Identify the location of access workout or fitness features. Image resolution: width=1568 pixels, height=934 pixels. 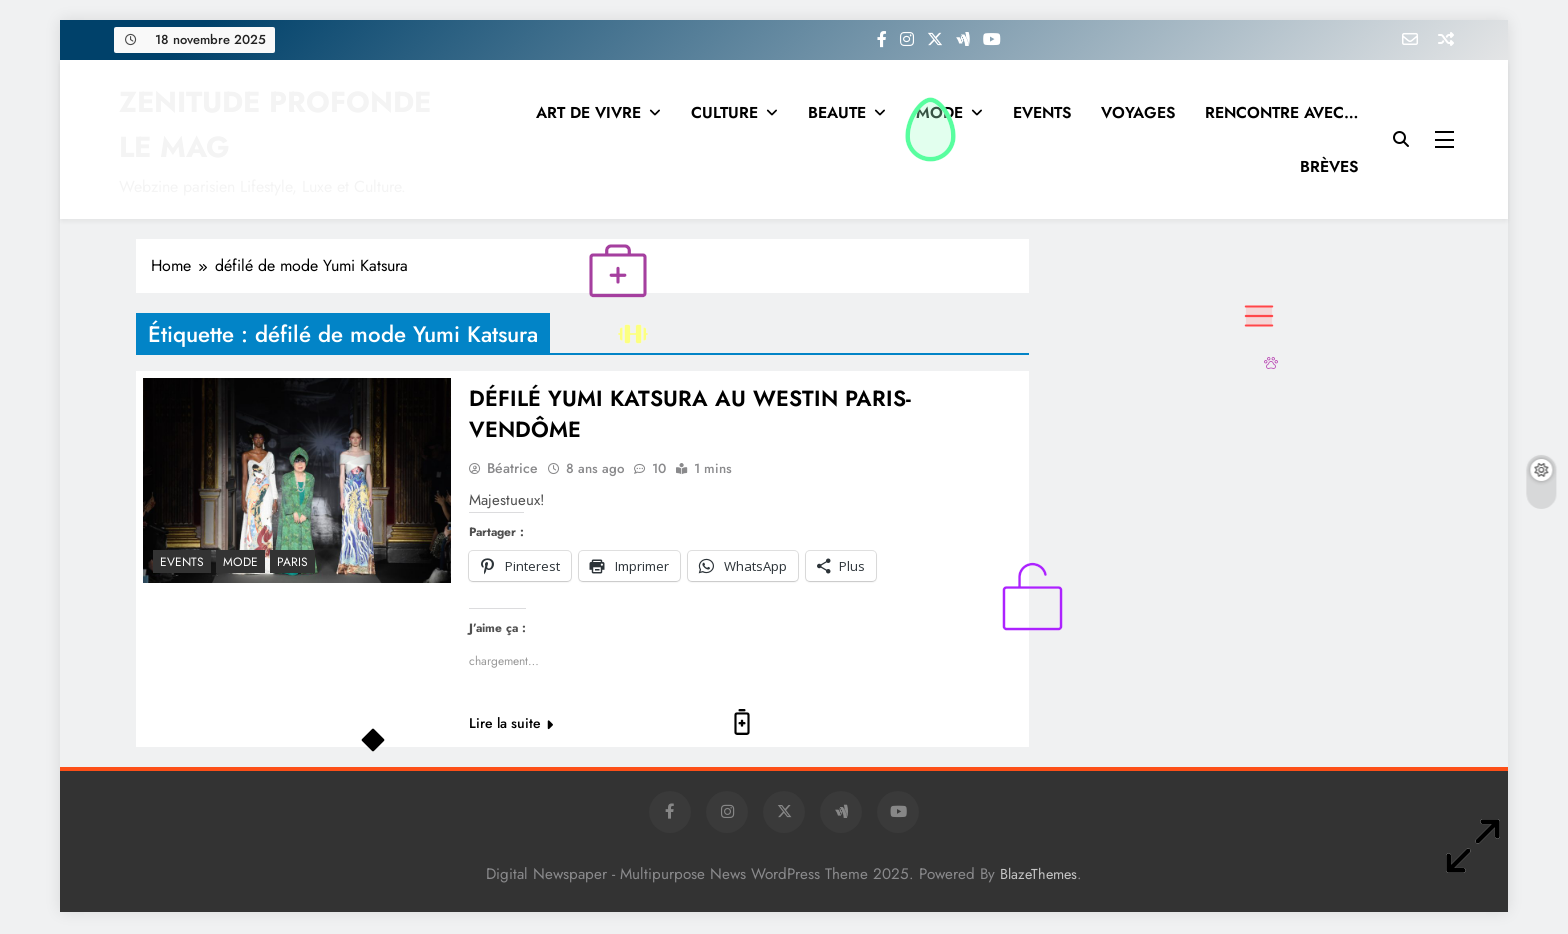
(633, 334).